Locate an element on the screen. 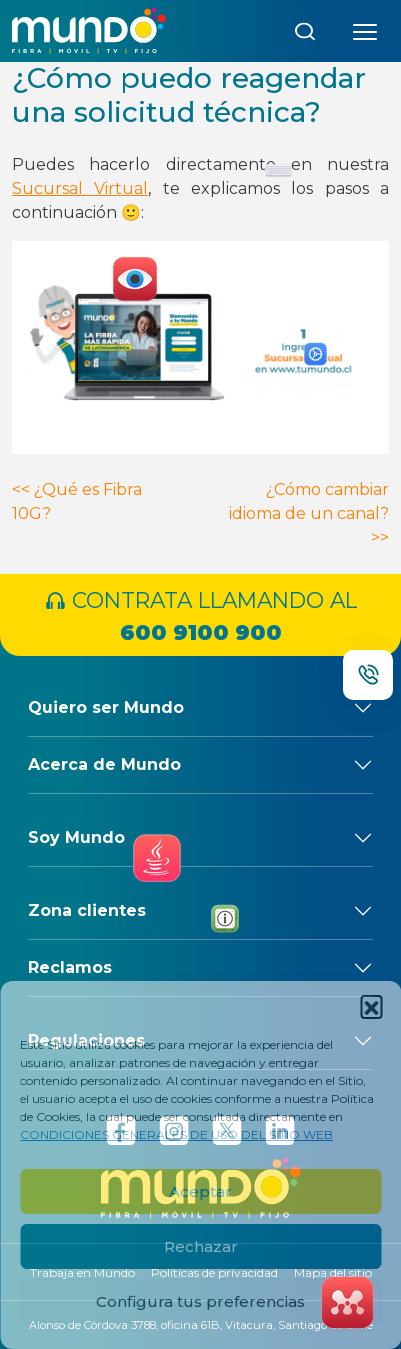 The image size is (401, 1349). open aegisub subtitle editor is located at coordinates (135, 279).